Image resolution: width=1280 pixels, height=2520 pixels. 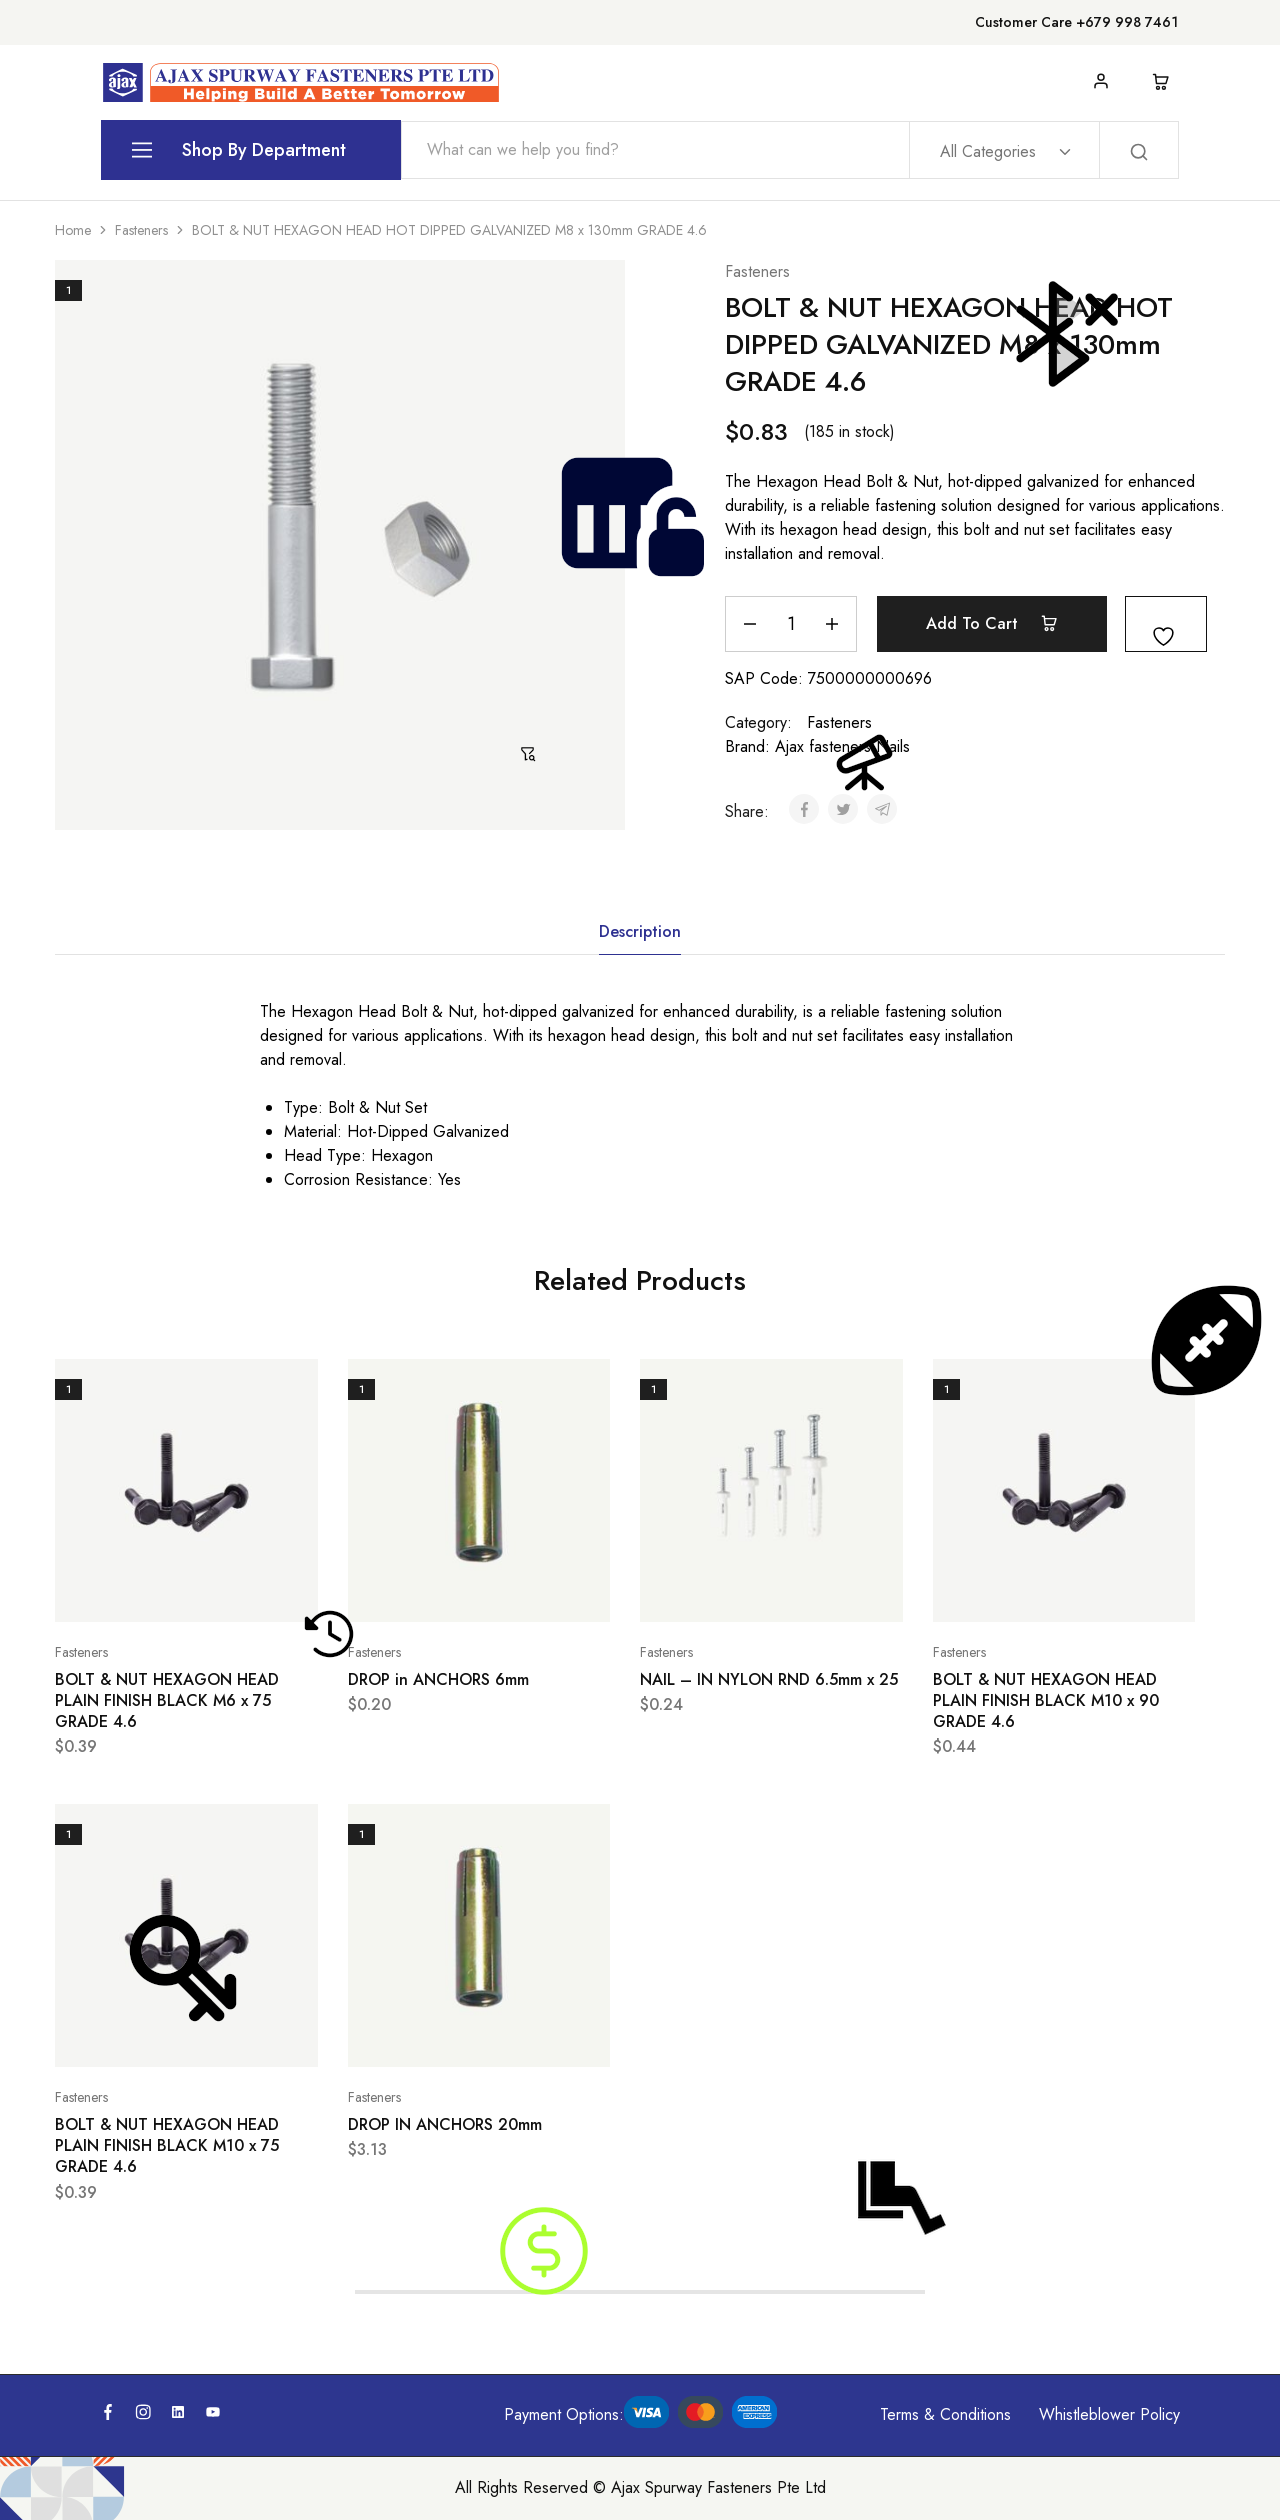 I want to click on bluetooth is disabled or turned off, so click(x=1061, y=334).